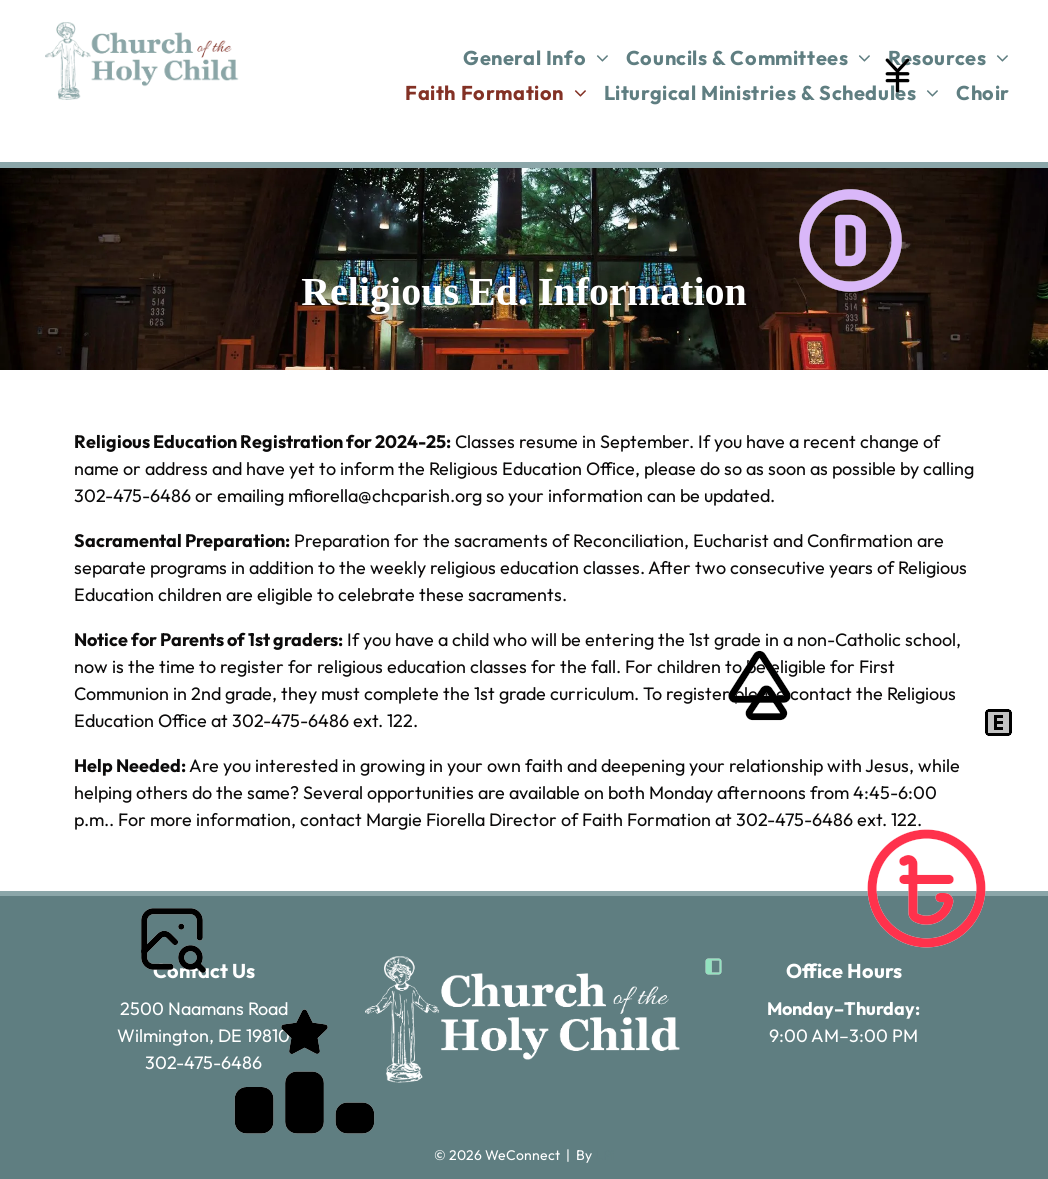 The width and height of the screenshot is (1048, 1179). What do you see at coordinates (897, 75) in the screenshot?
I see `view prices in japanese yen` at bounding box center [897, 75].